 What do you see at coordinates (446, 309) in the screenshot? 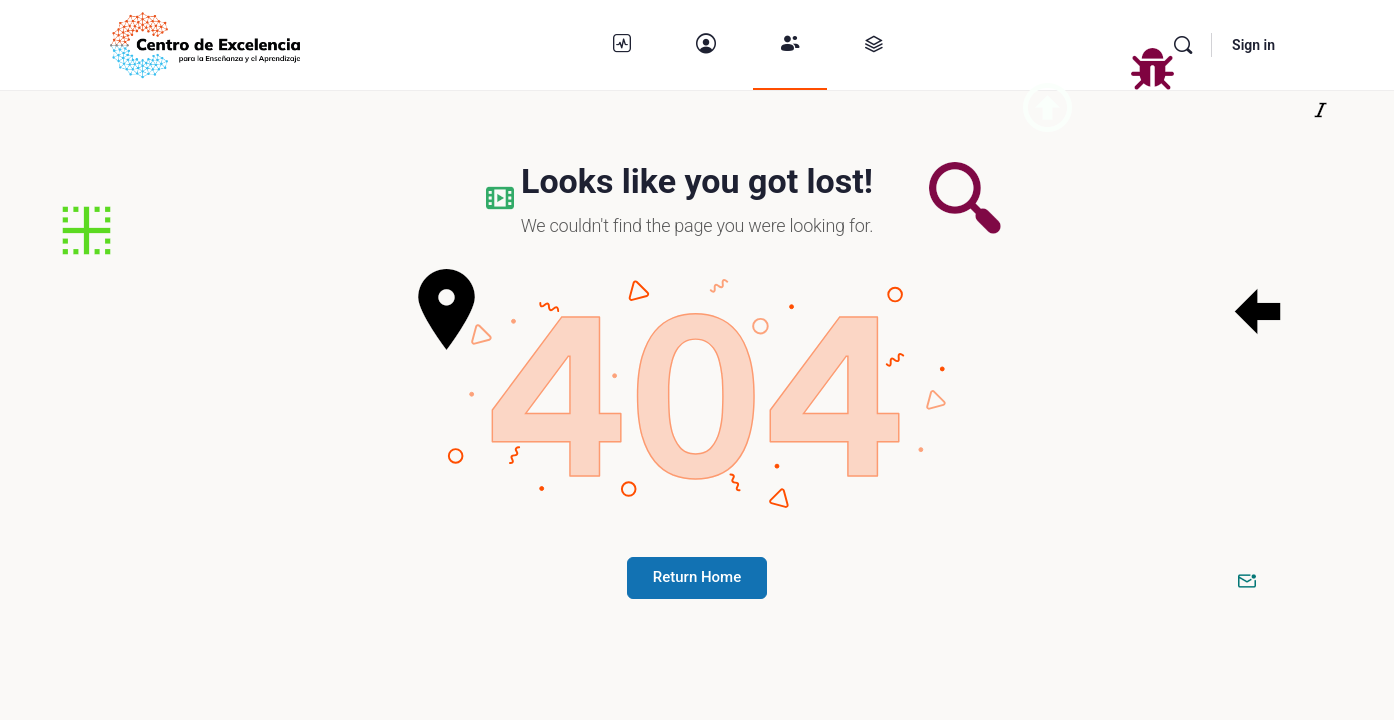
I see `view current location on map` at bounding box center [446, 309].